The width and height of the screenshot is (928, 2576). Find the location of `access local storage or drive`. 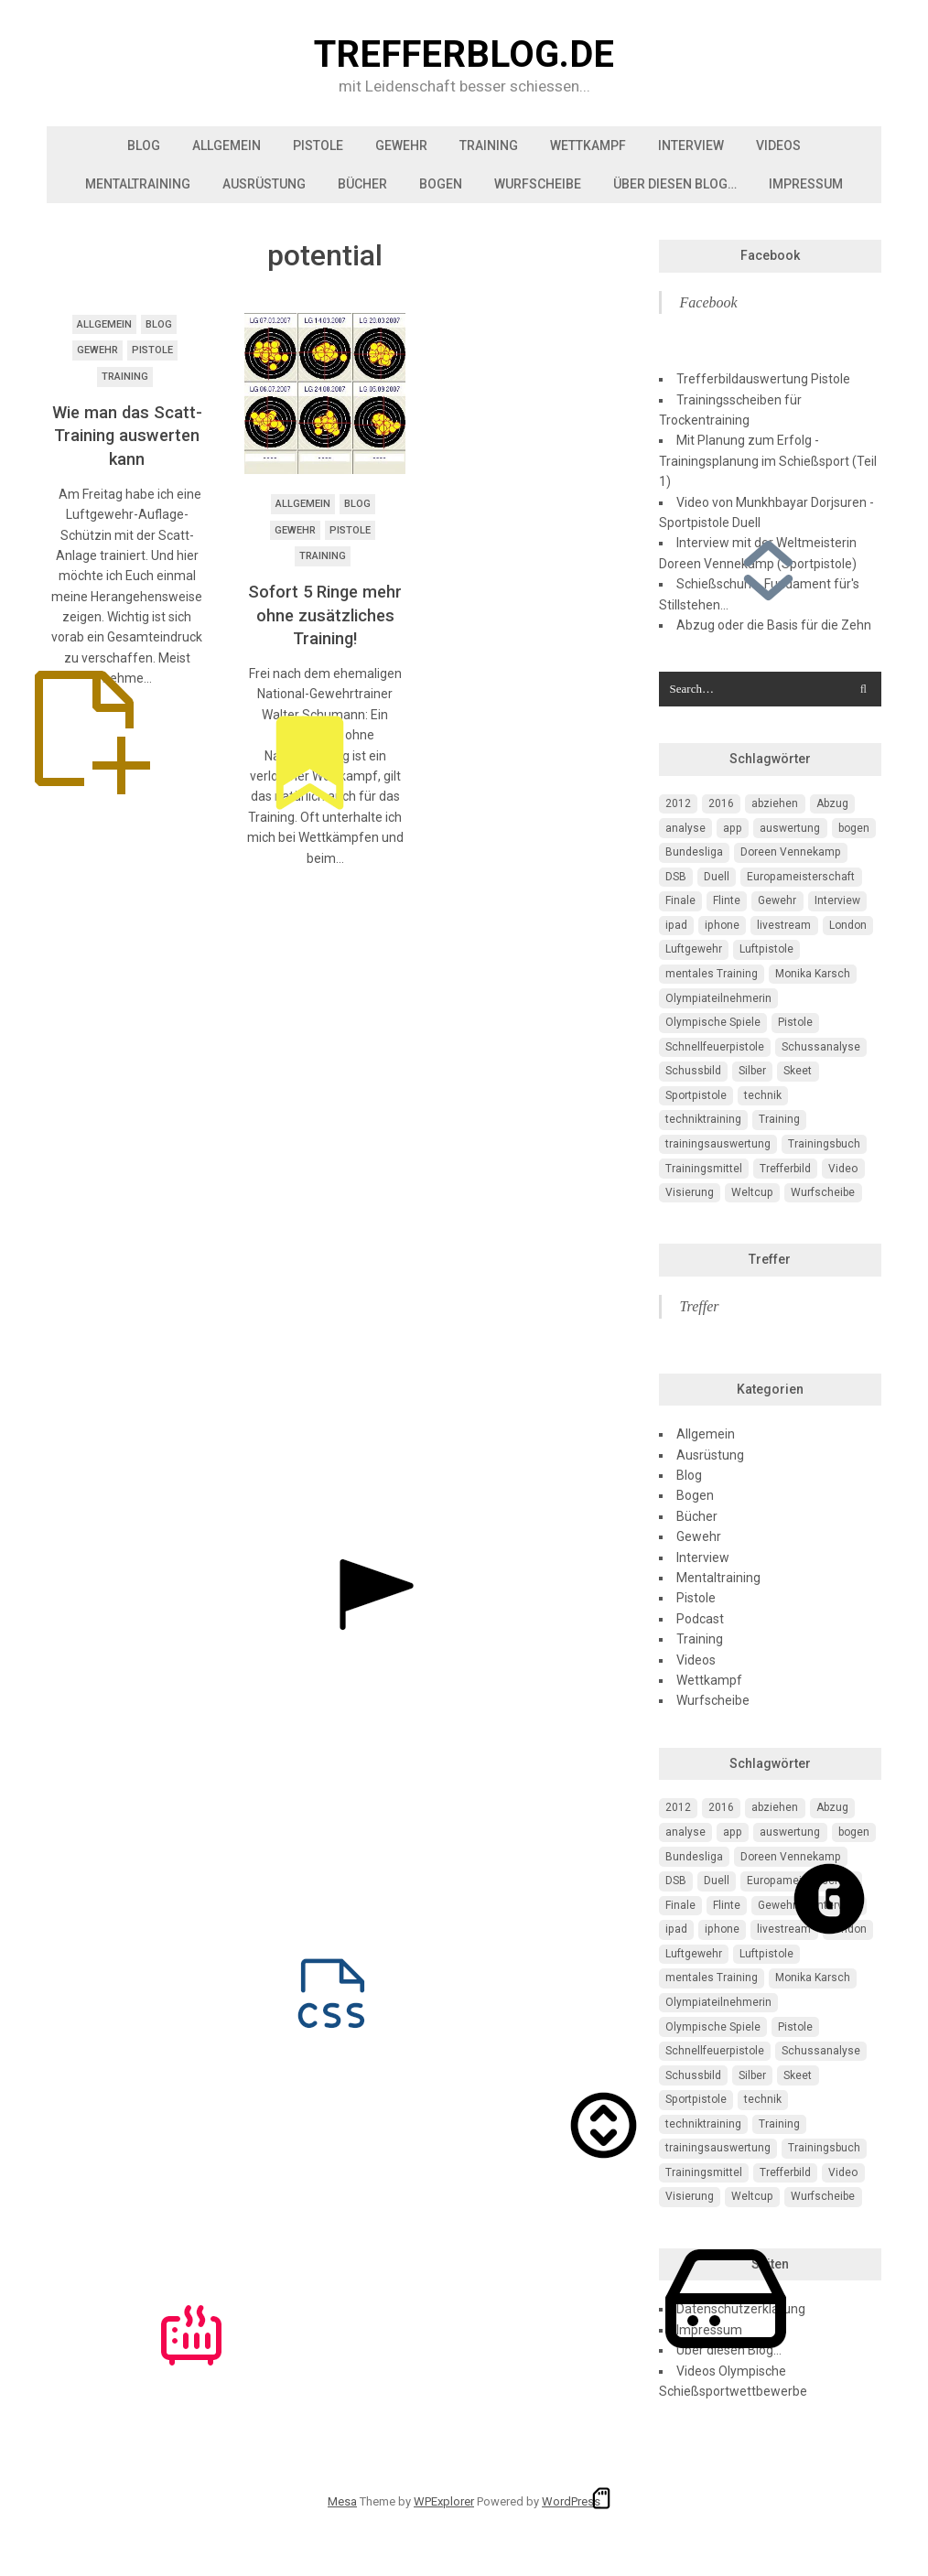

access local storage or drive is located at coordinates (726, 2299).